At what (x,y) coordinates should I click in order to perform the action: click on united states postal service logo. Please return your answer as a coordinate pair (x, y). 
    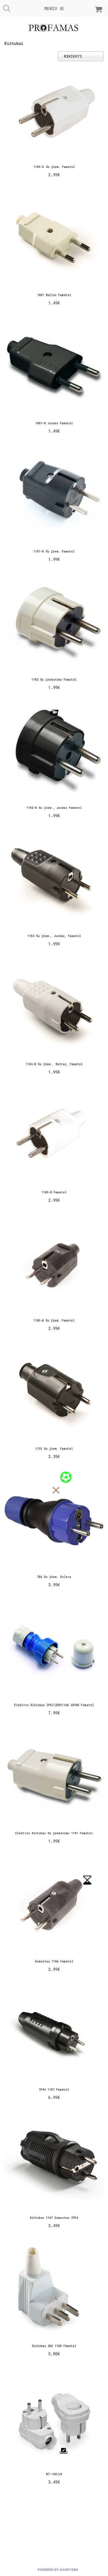
    Looking at the image, I should click on (54, 713).